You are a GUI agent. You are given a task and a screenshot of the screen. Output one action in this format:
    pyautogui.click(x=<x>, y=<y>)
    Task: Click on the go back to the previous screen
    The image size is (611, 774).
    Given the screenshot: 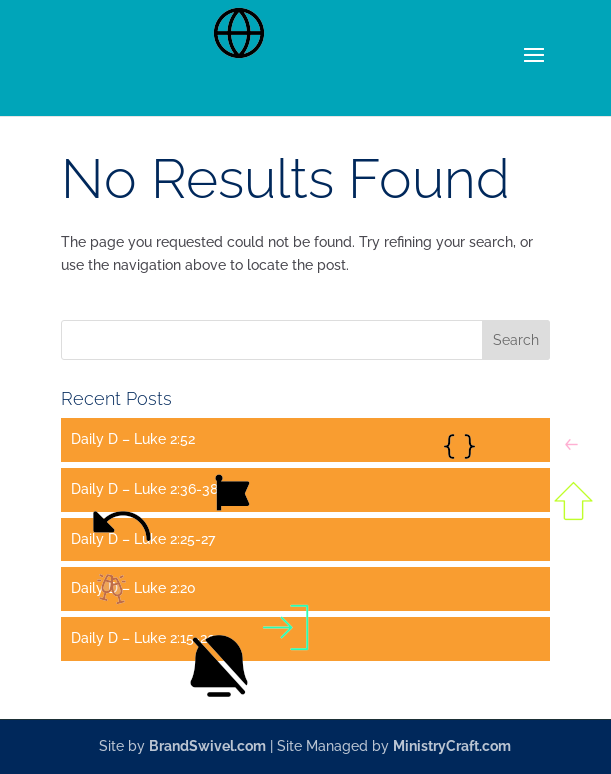 What is the action you would take?
    pyautogui.click(x=571, y=444)
    